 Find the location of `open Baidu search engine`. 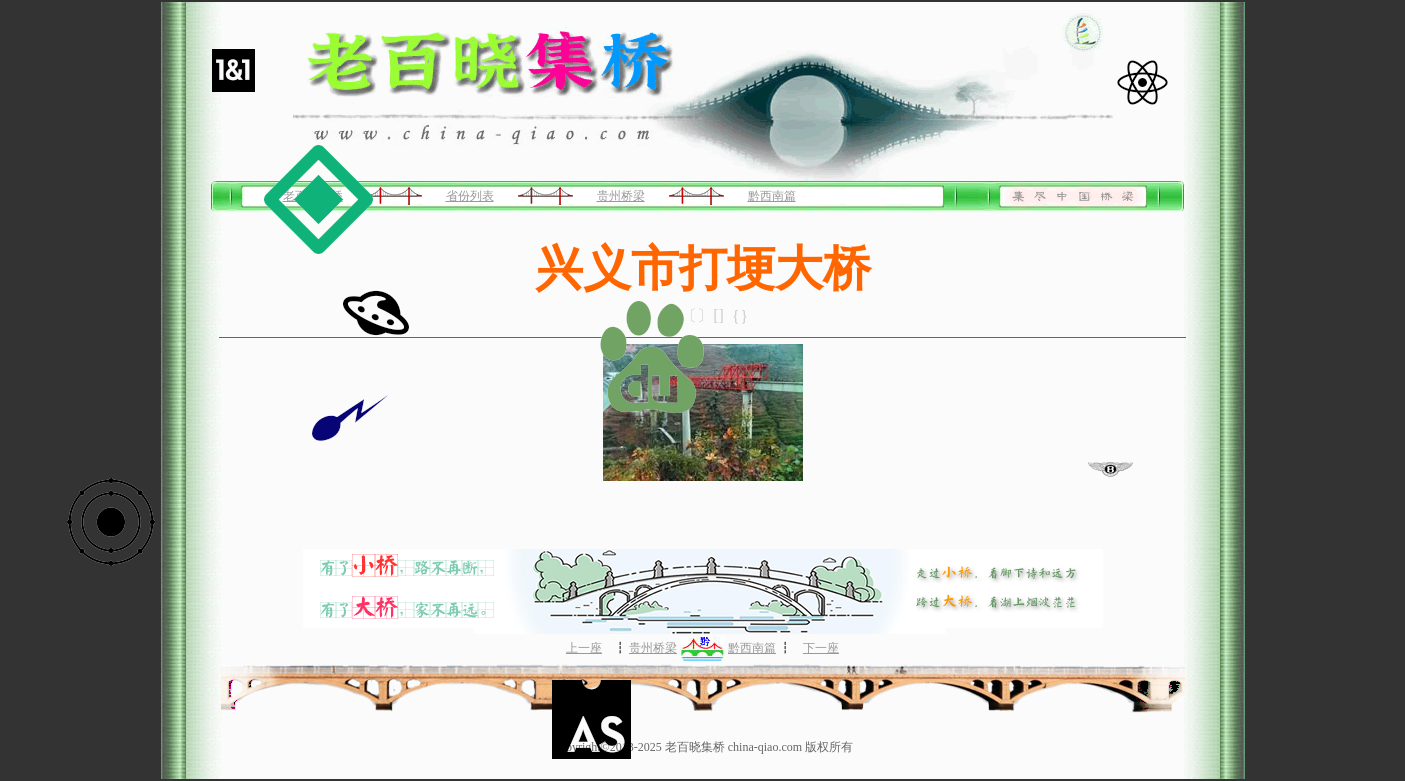

open Baidu search engine is located at coordinates (652, 357).